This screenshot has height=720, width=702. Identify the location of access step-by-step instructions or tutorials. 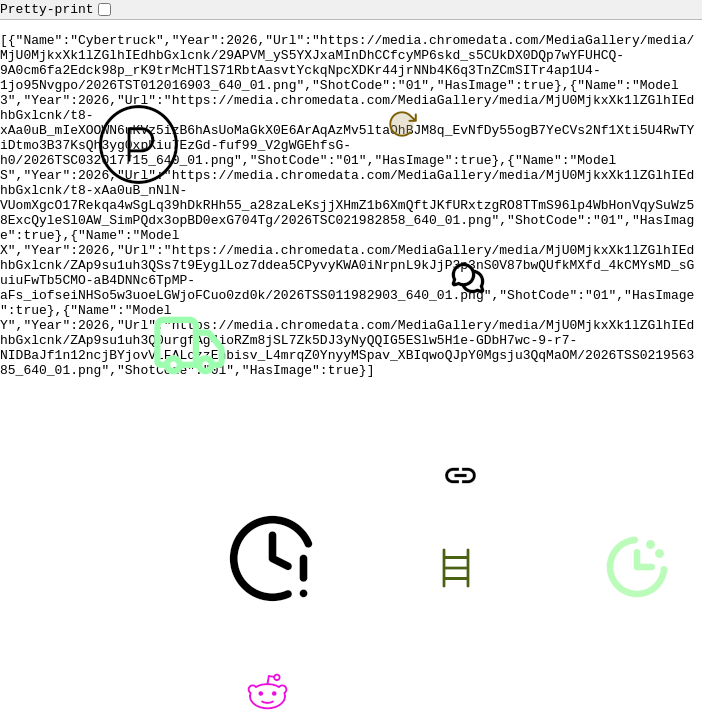
(456, 568).